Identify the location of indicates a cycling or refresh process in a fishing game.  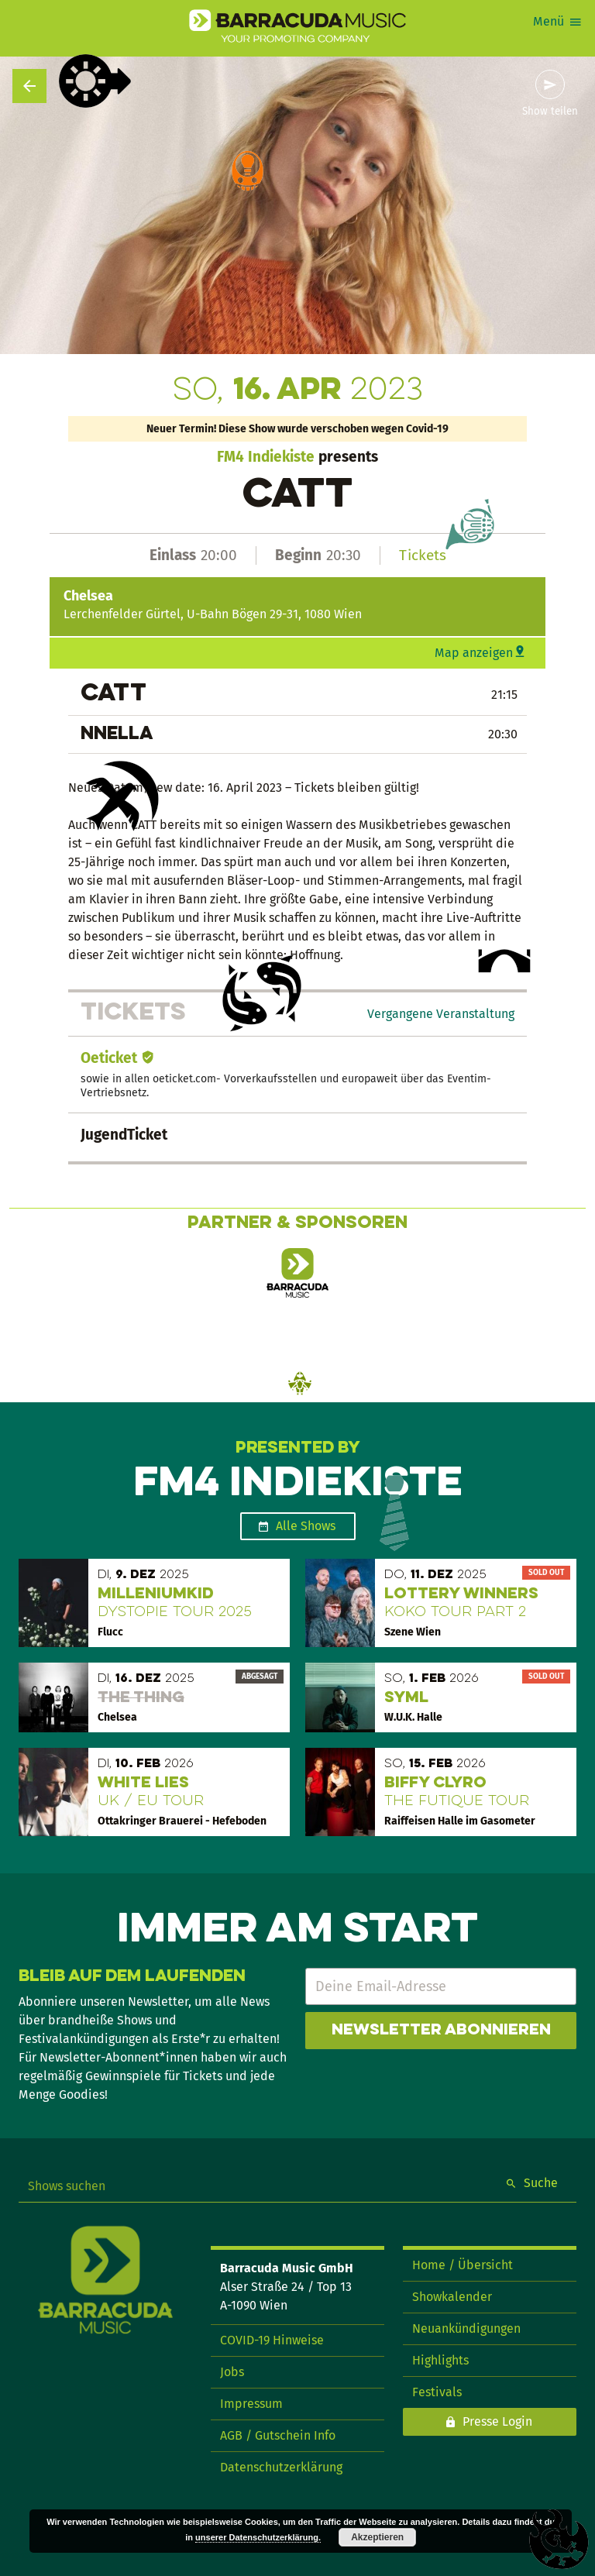
(262, 993).